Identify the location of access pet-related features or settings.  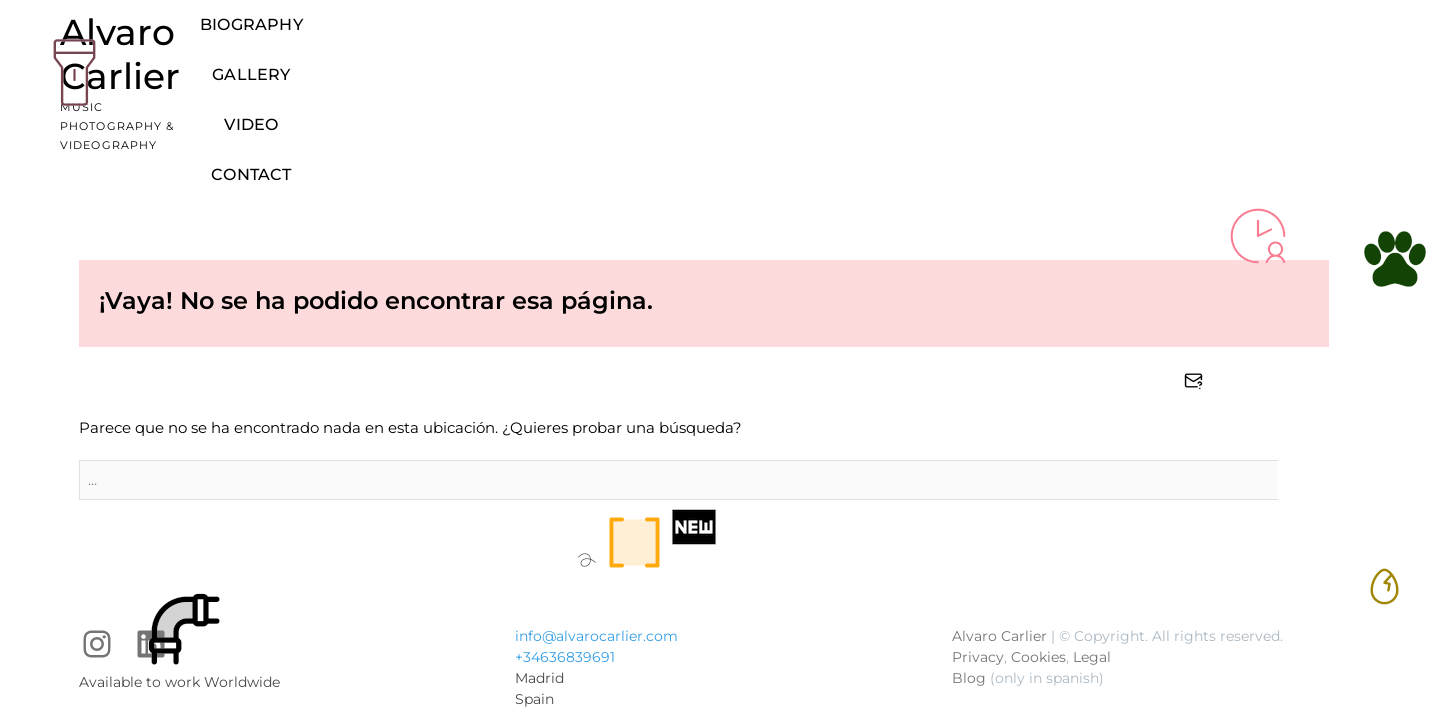
(1395, 259).